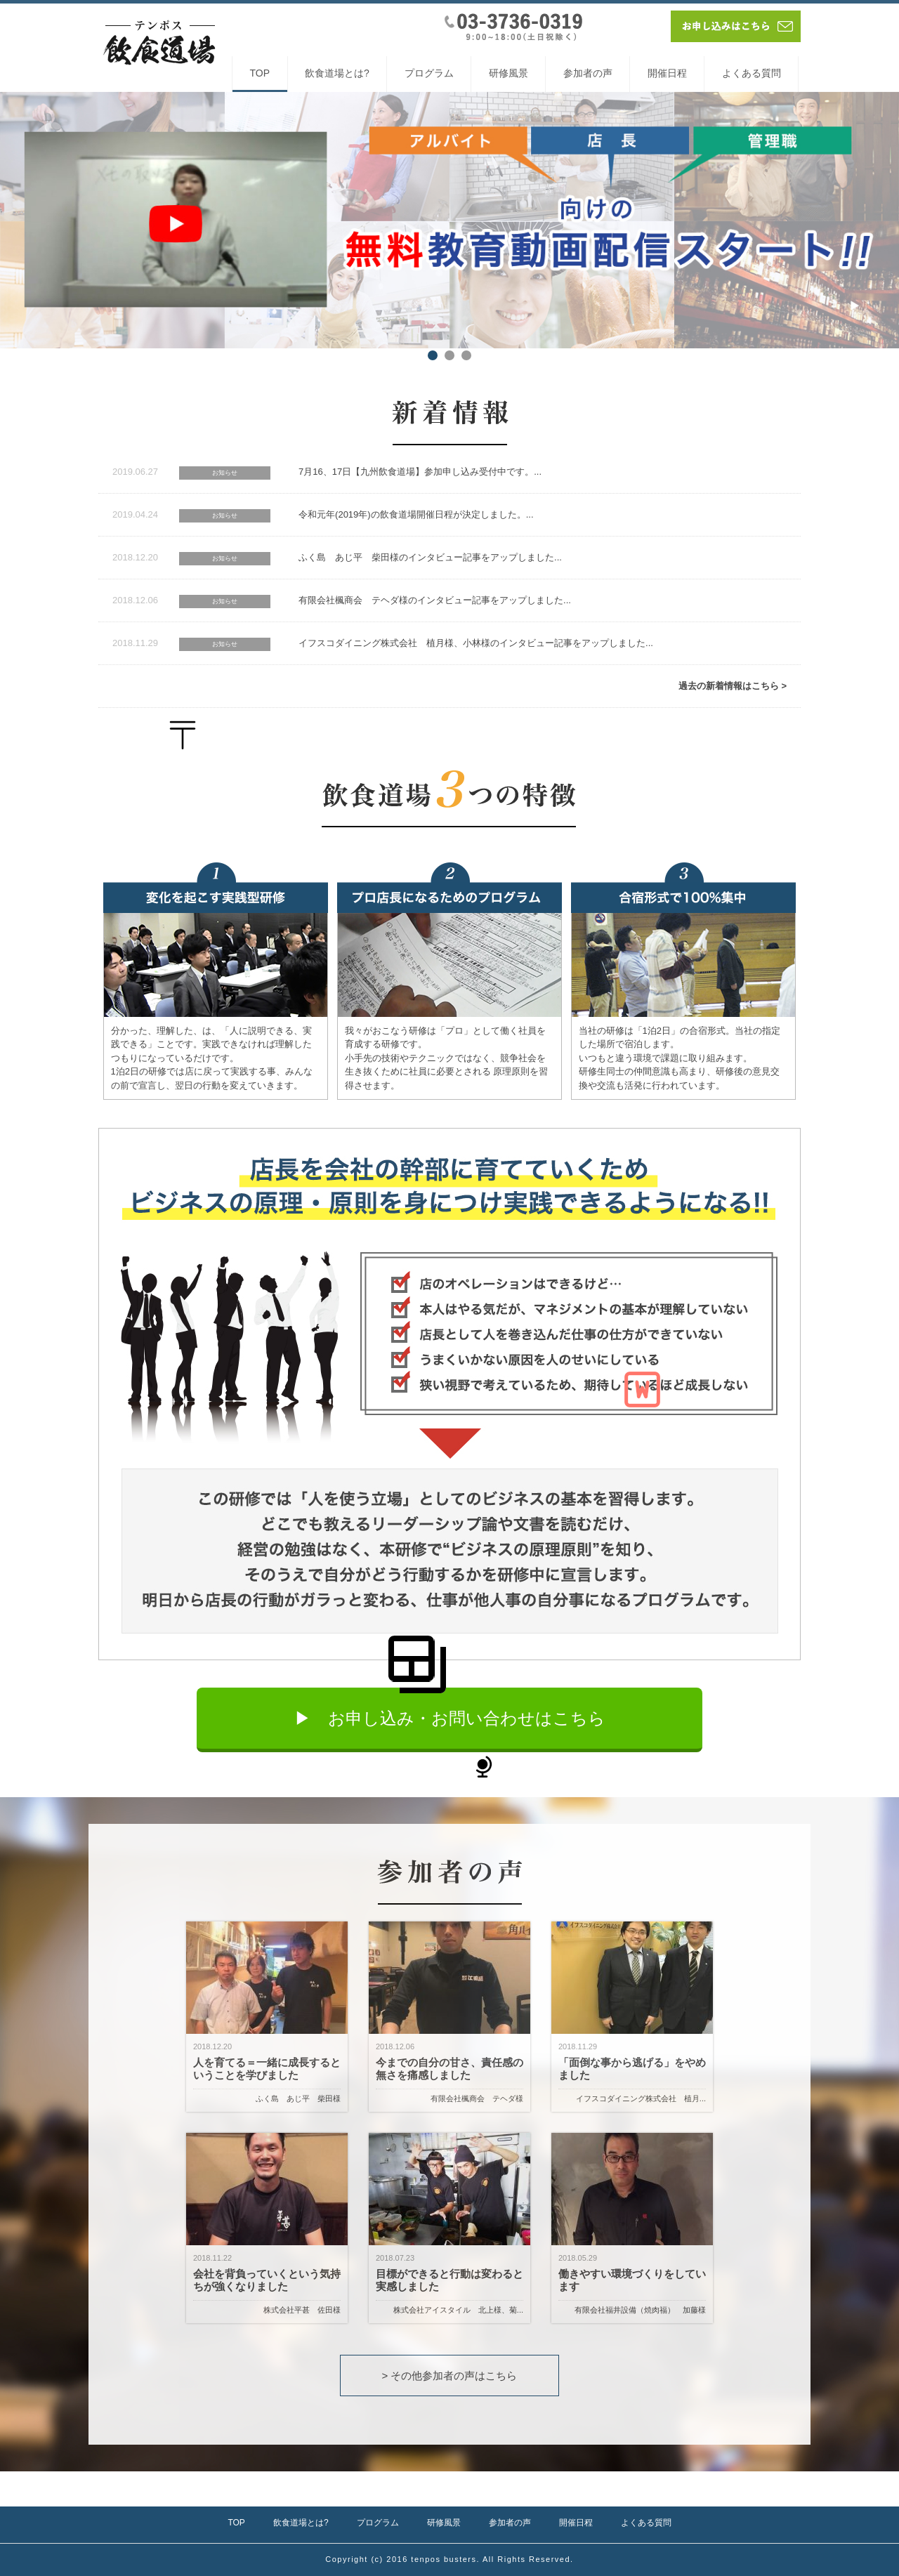 The width and height of the screenshot is (899, 2576). Describe the element at coordinates (183, 734) in the screenshot. I see `indicates kazakhstani tenge currency` at that location.